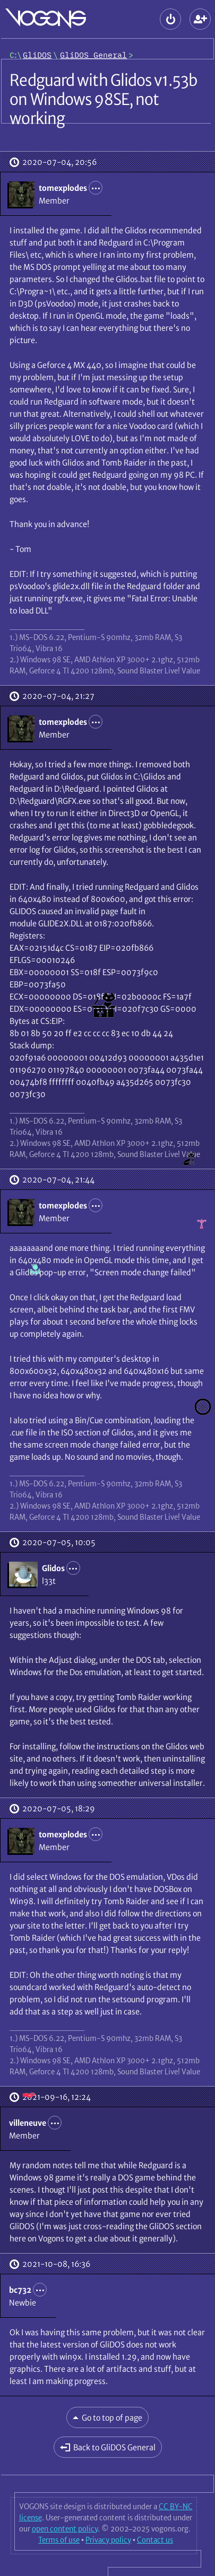 The image size is (215, 2576). I want to click on select a wheel or cart component in a game, so click(203, 1407).